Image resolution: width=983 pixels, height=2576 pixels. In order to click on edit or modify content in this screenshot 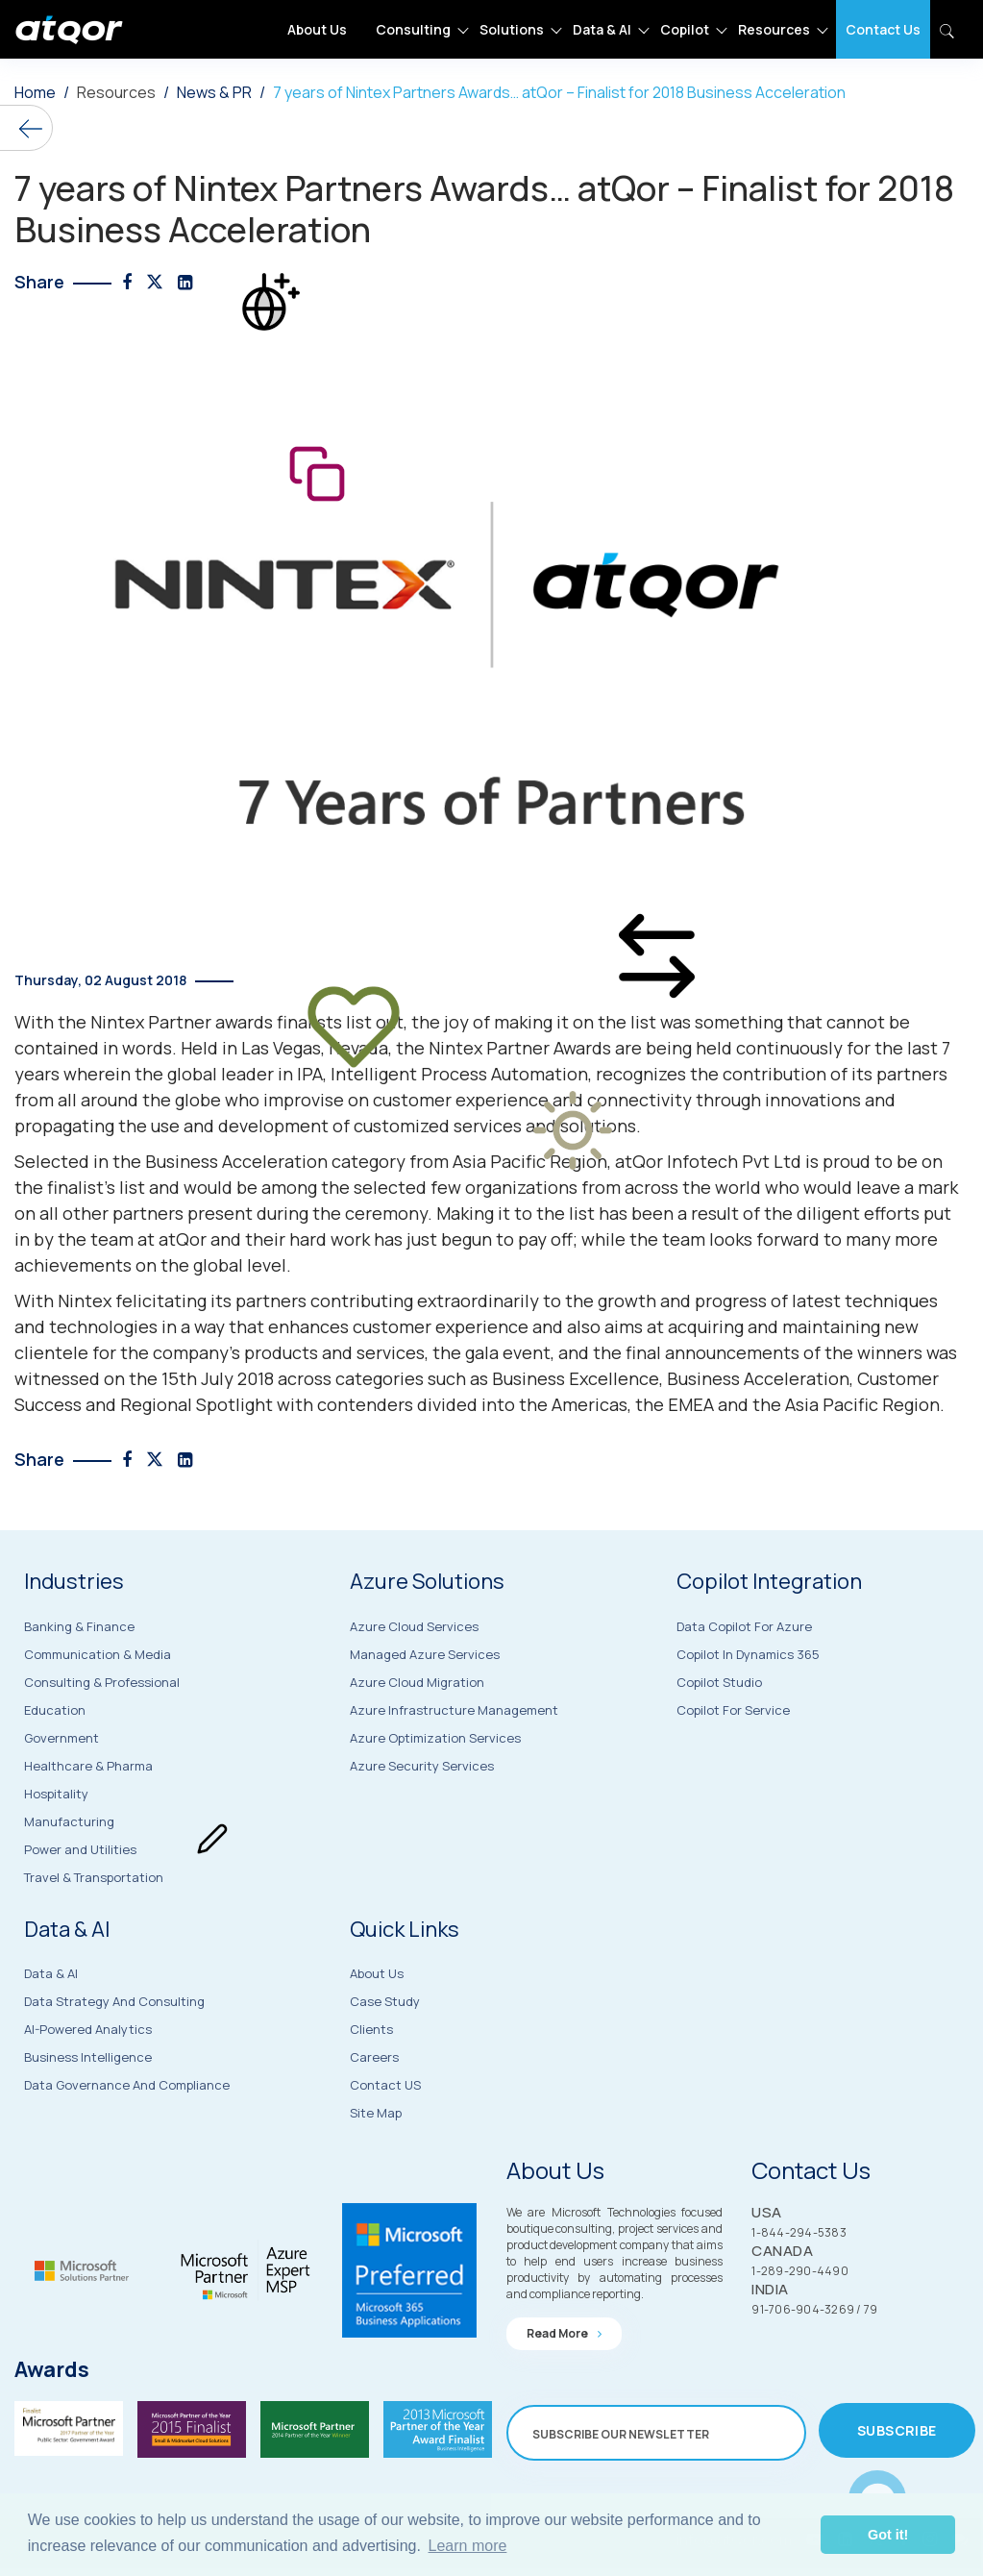, I will do `click(212, 1839)`.